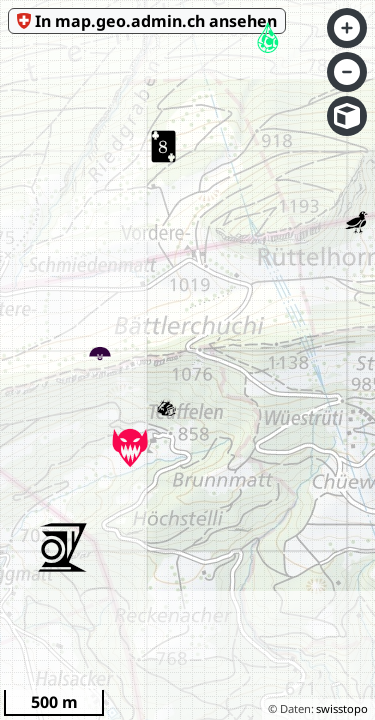  What do you see at coordinates (268, 37) in the screenshot?
I see `activate crystallization ability or spell` at bounding box center [268, 37].